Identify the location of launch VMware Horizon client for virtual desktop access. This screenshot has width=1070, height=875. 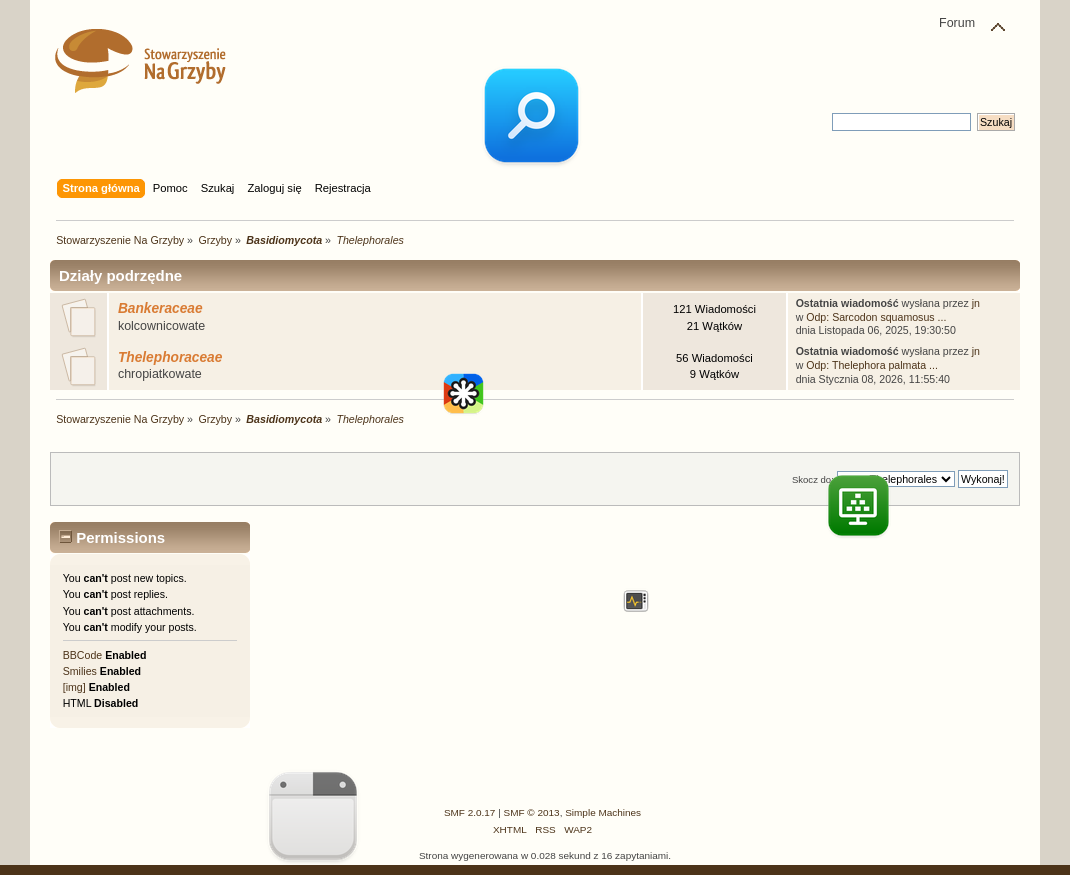
(858, 505).